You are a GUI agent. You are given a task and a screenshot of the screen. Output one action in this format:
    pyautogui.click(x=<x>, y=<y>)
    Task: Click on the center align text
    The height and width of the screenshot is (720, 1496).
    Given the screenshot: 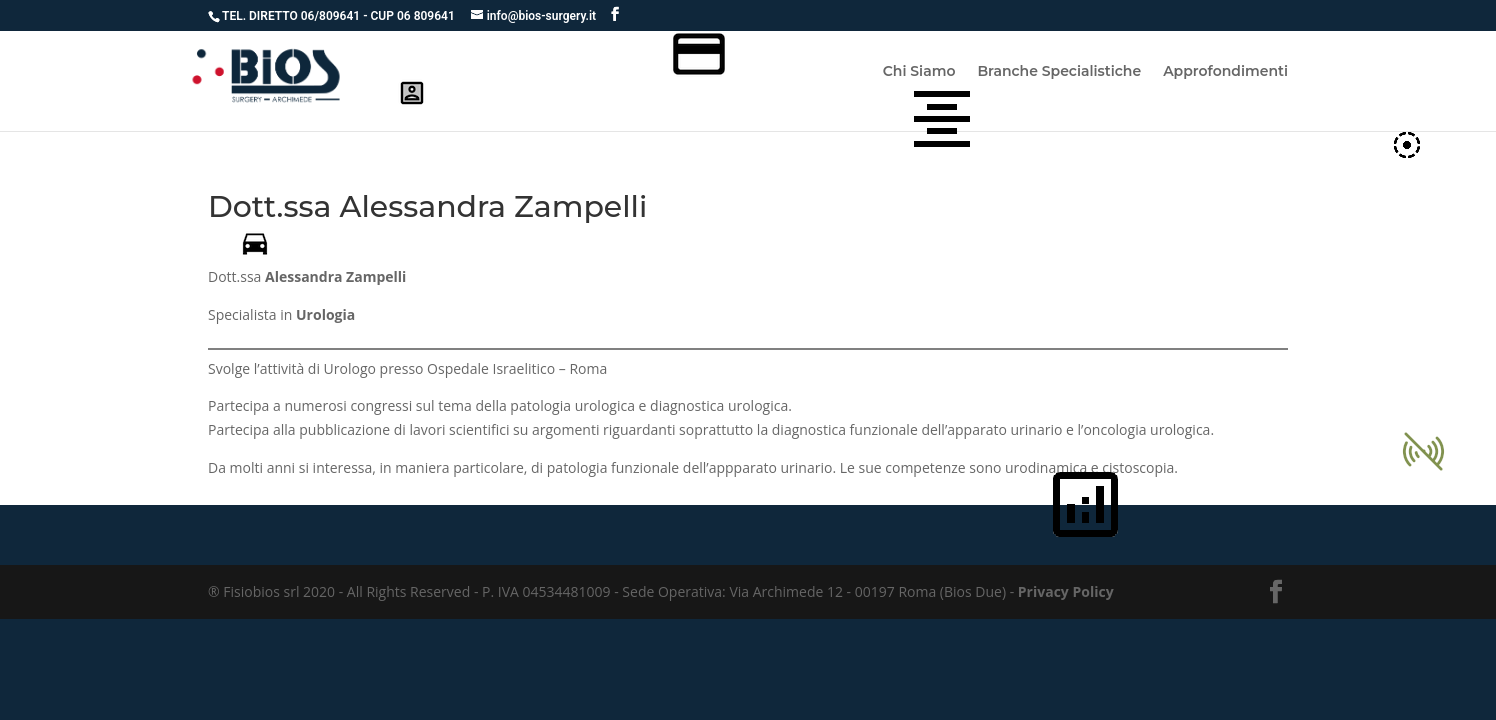 What is the action you would take?
    pyautogui.click(x=942, y=119)
    